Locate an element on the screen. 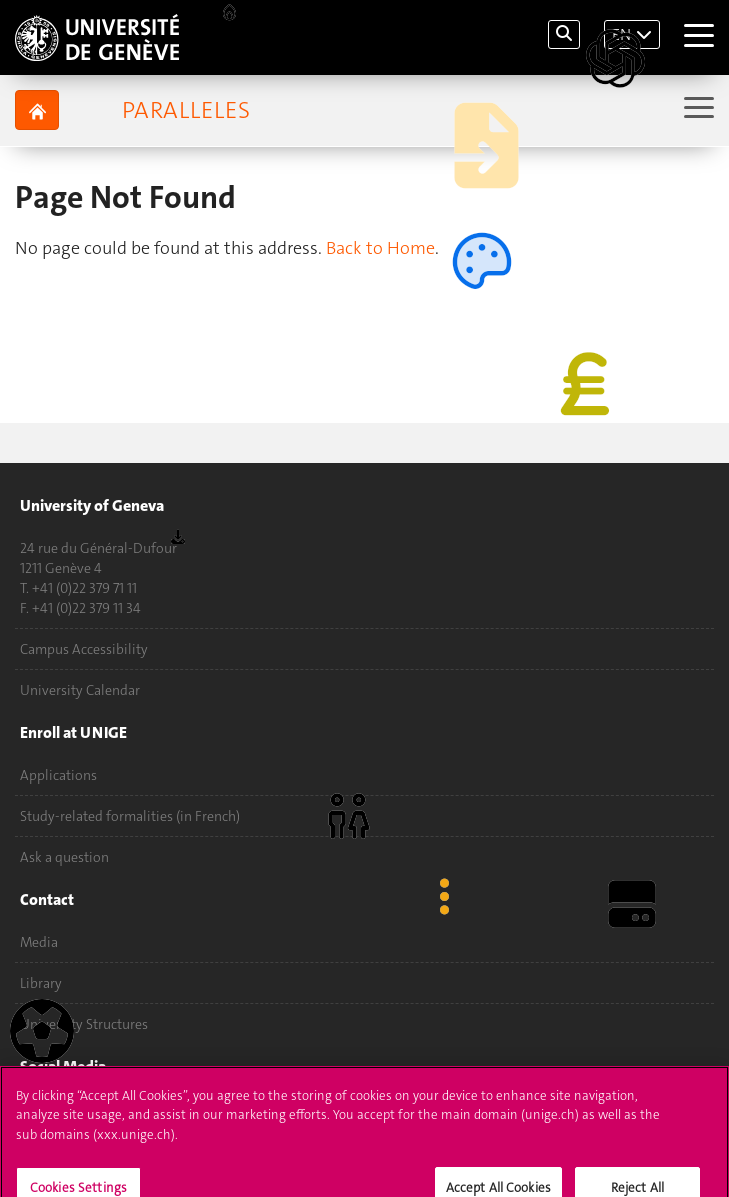 The height and width of the screenshot is (1197, 729). view your friends list is located at coordinates (348, 815).